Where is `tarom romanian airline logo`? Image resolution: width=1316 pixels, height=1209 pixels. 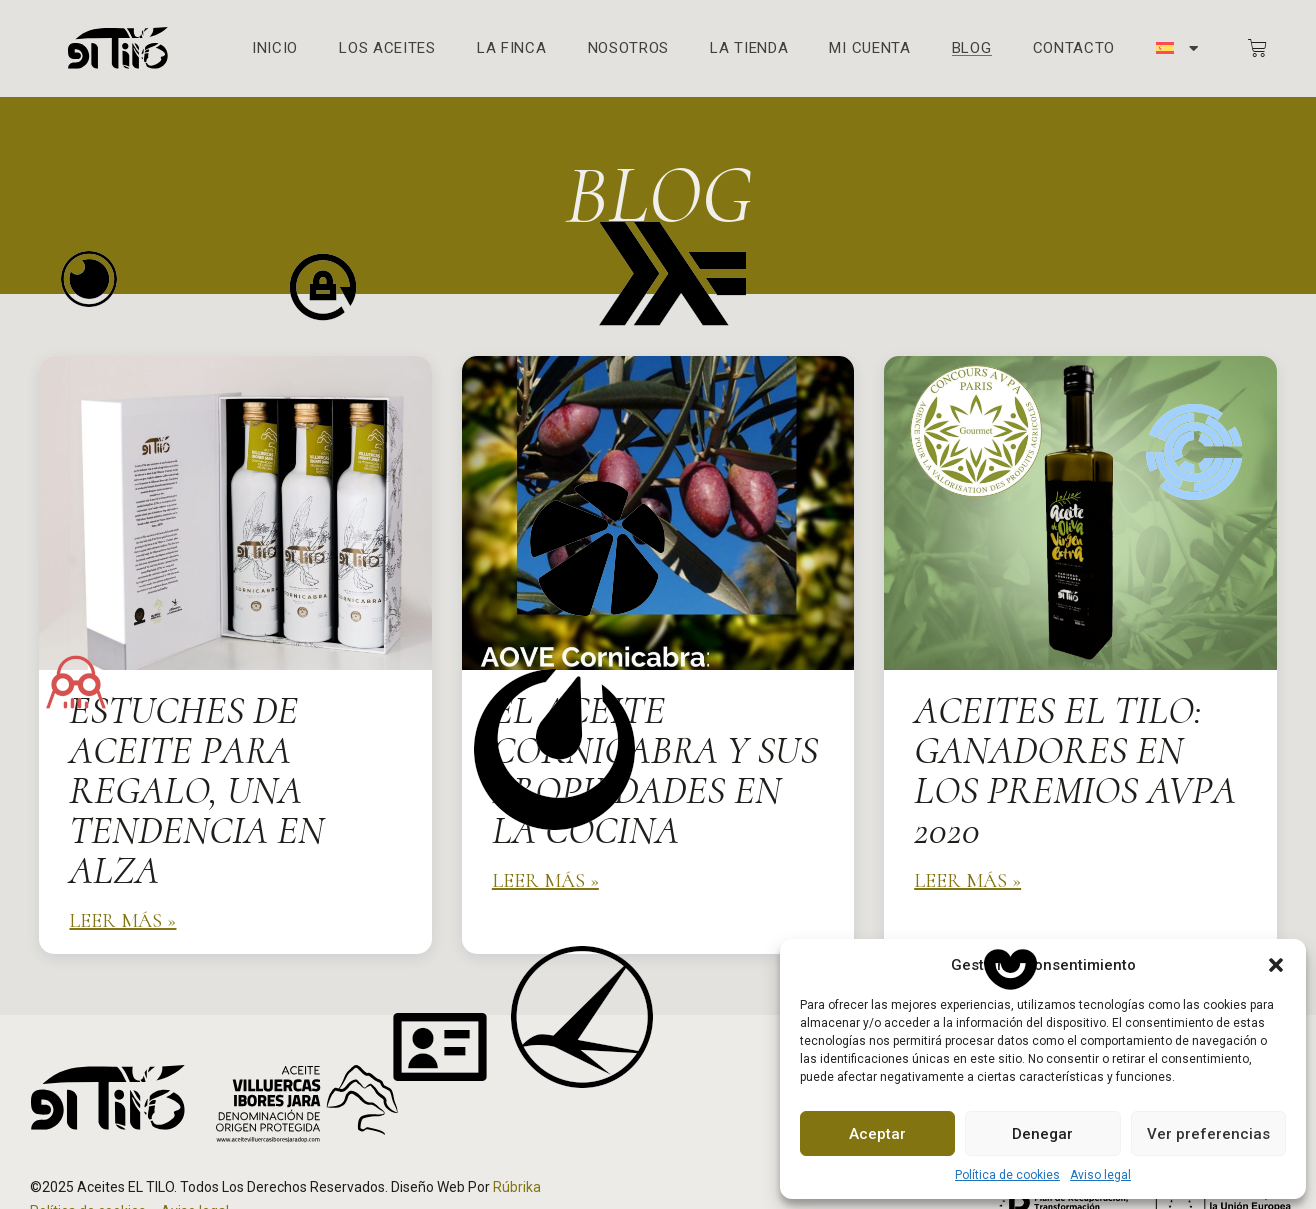
tarom romanian airline logo is located at coordinates (582, 1017).